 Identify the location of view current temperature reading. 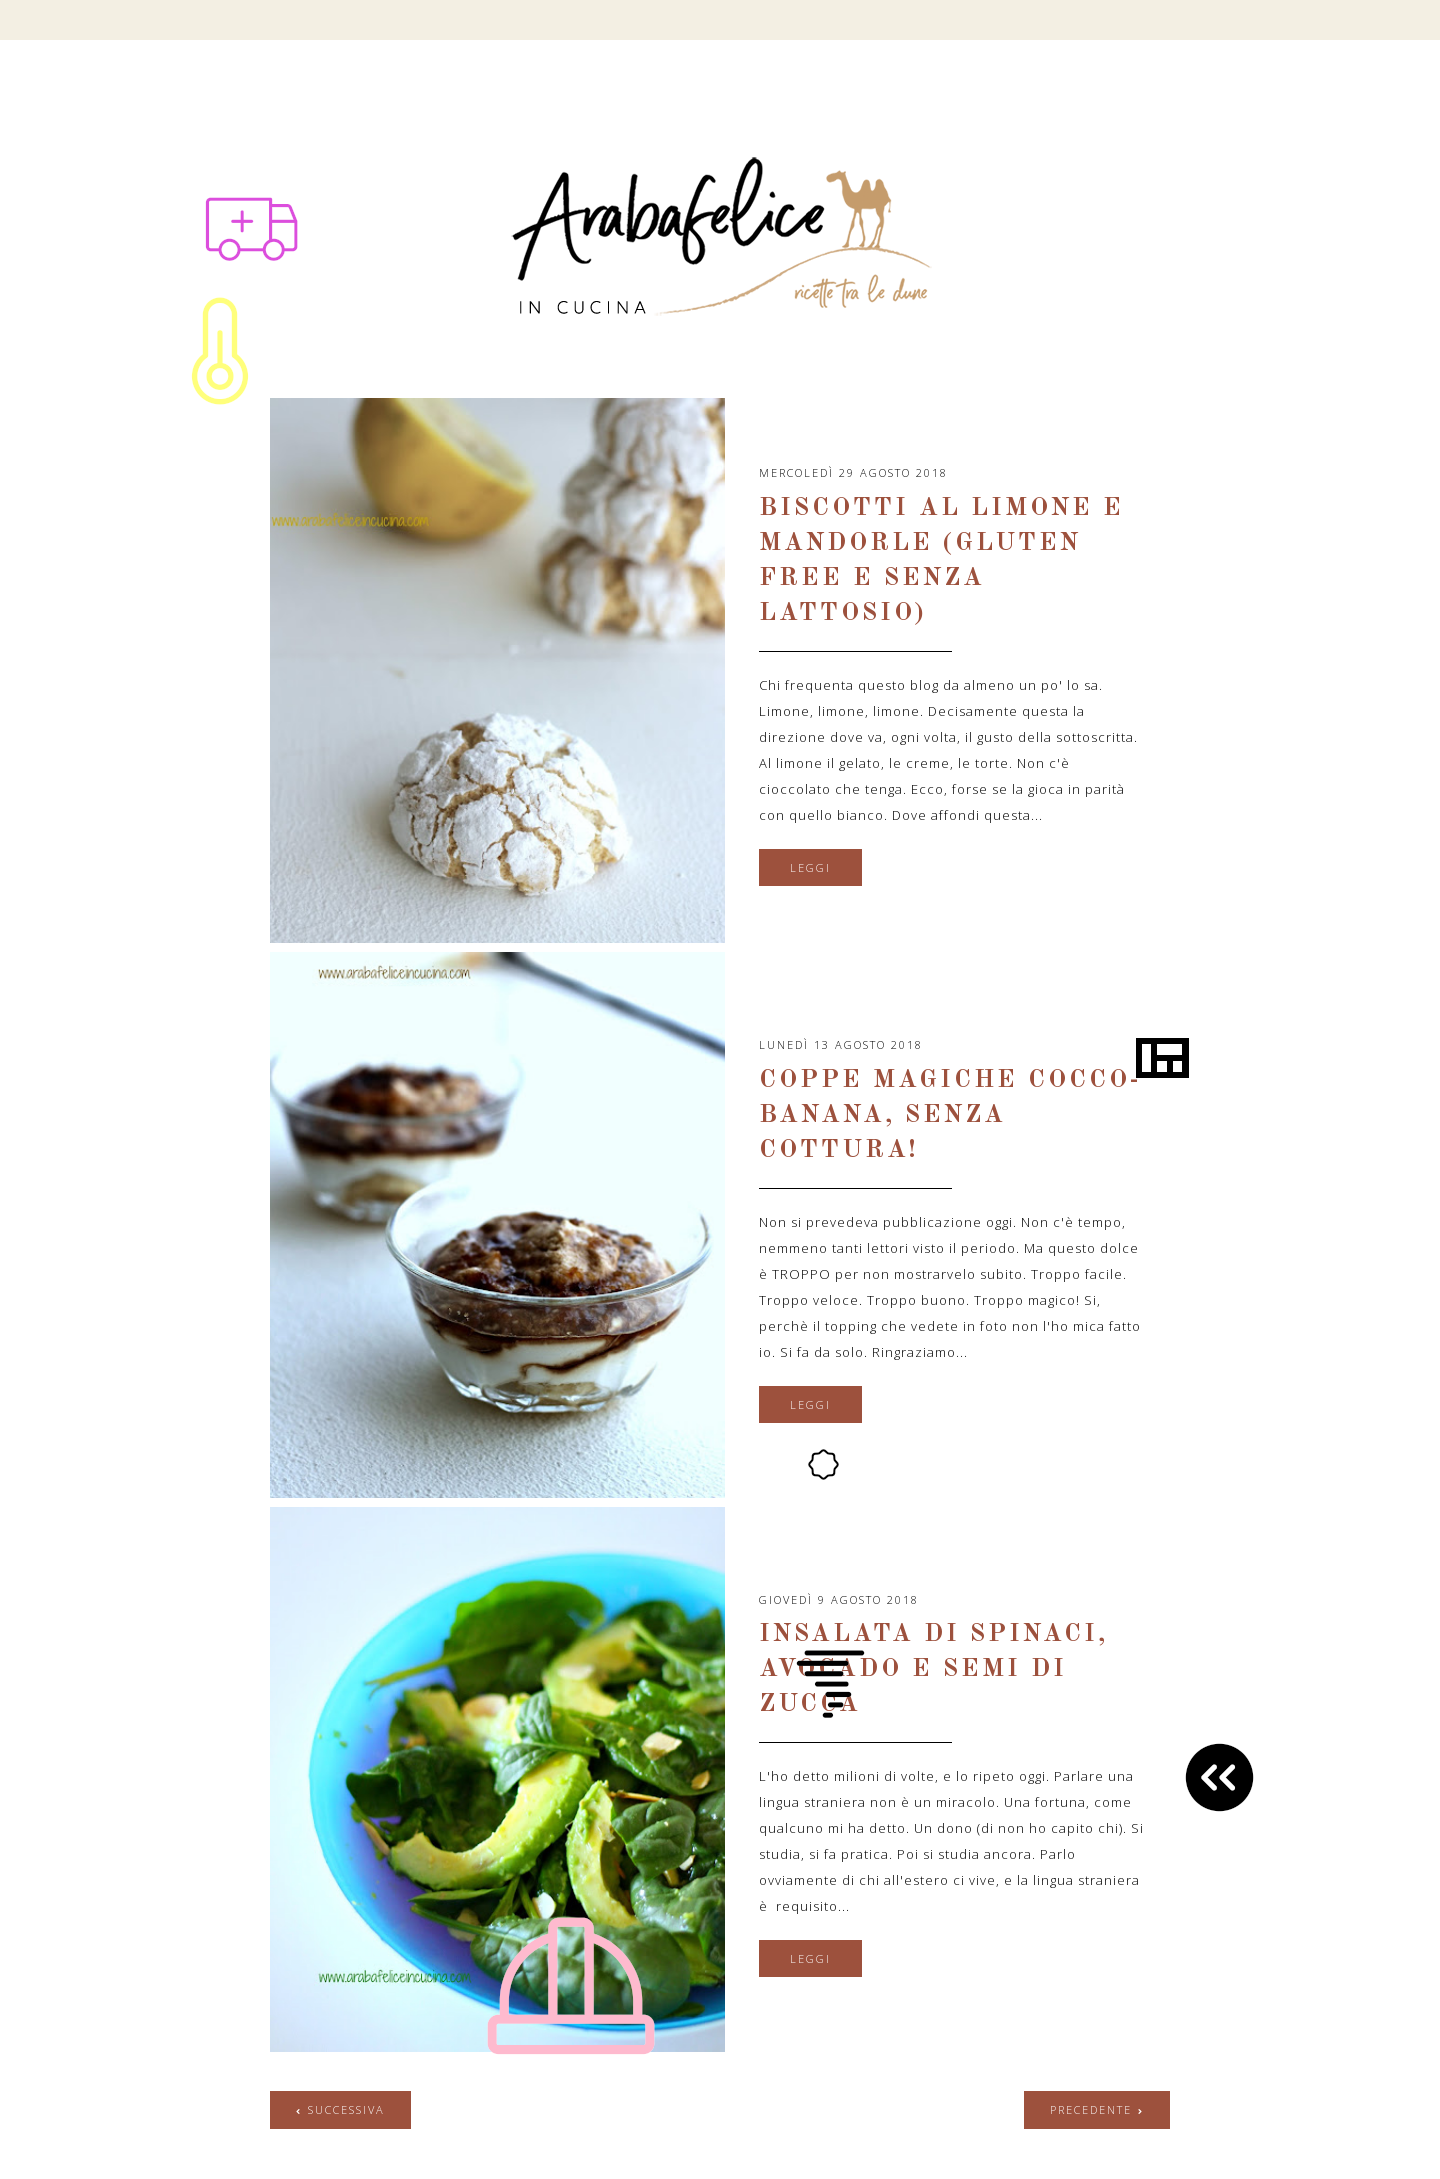
(220, 351).